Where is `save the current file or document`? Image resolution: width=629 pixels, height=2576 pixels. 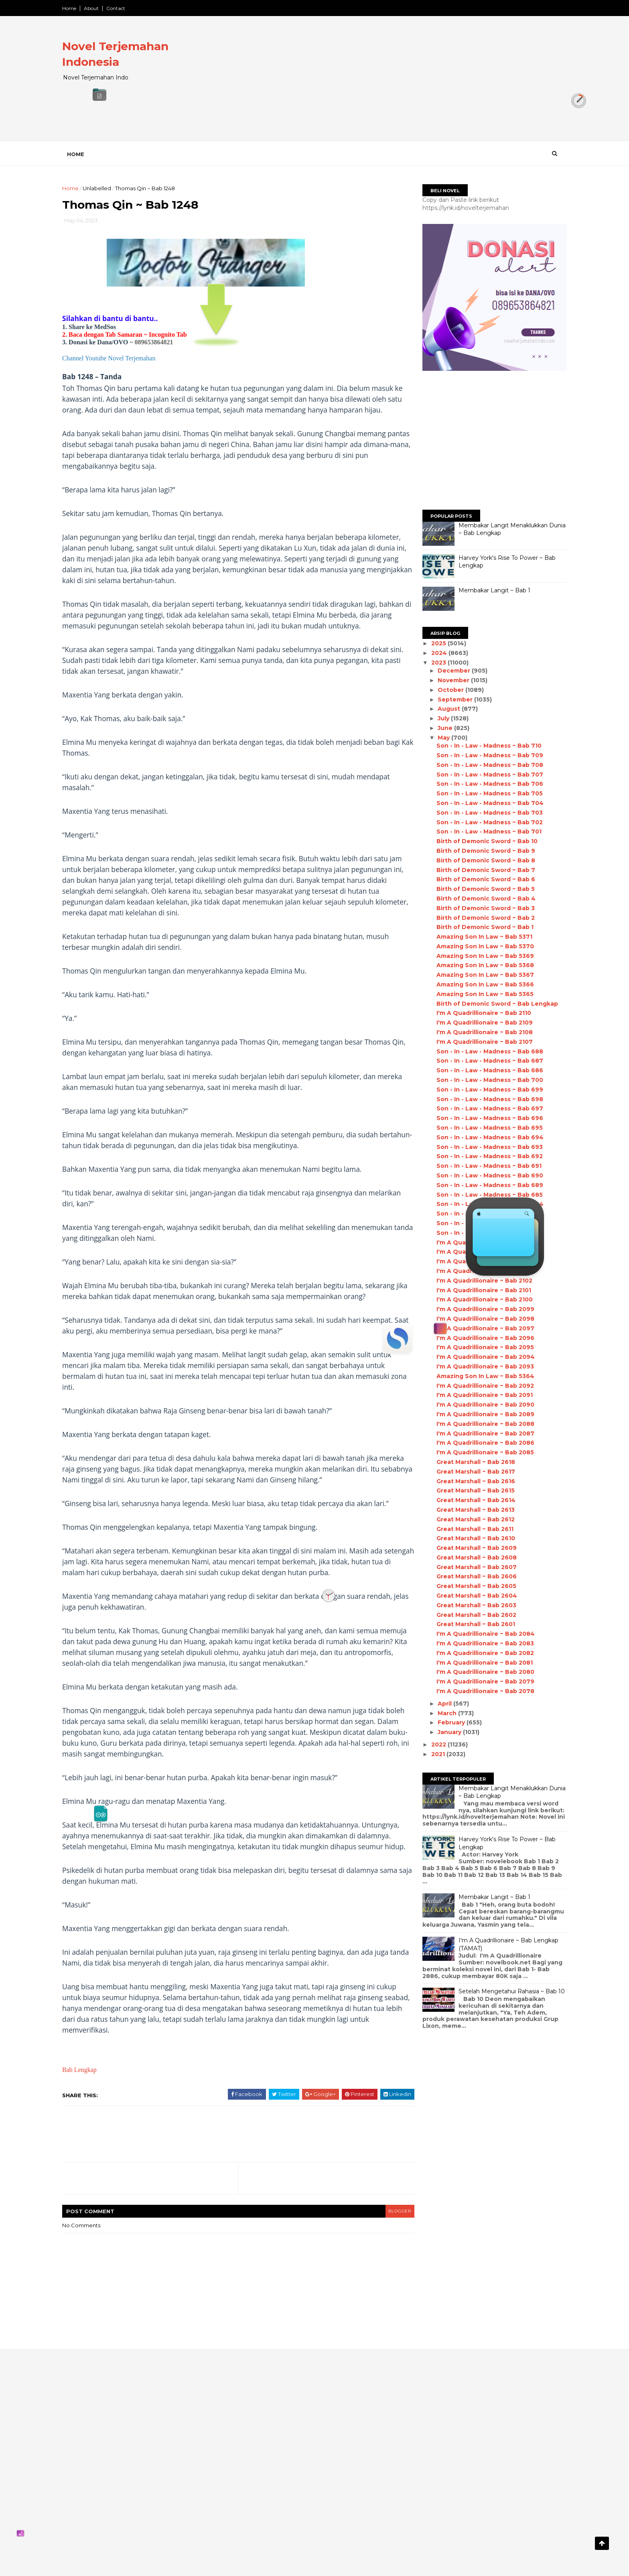
save the current file or document is located at coordinates (216, 311).